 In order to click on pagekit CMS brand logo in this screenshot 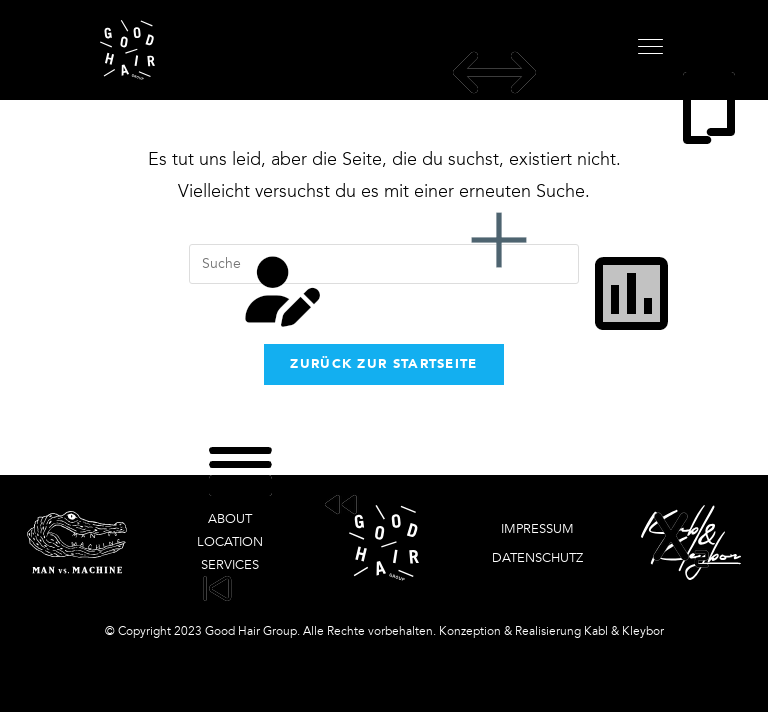, I will do `click(707, 108)`.